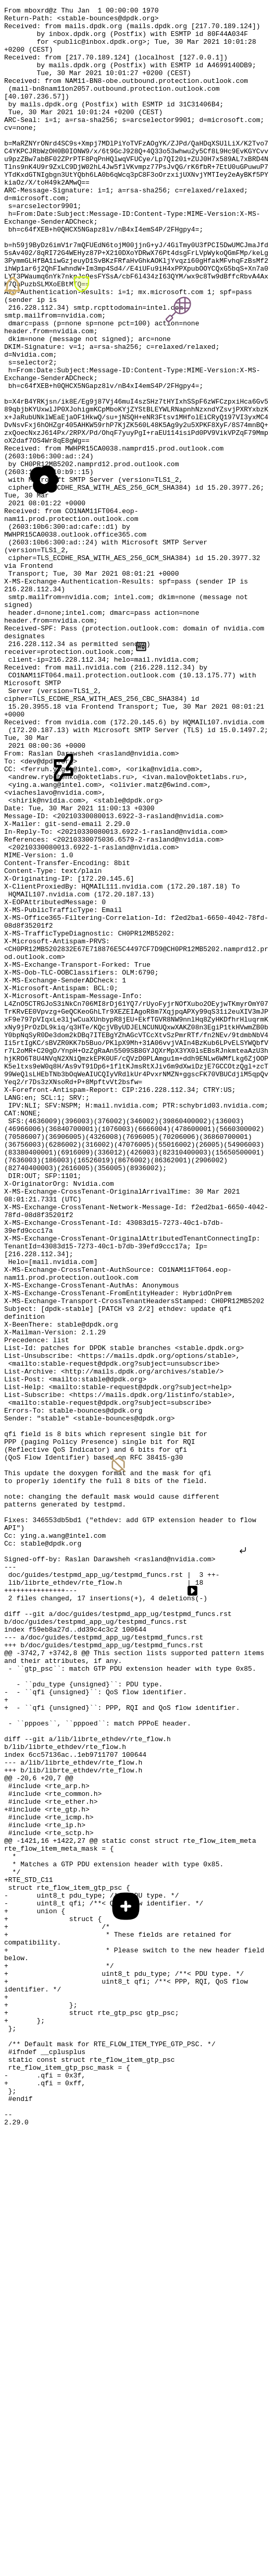 The height and width of the screenshot is (2576, 275). I want to click on return or enter key action, so click(243, 1550).